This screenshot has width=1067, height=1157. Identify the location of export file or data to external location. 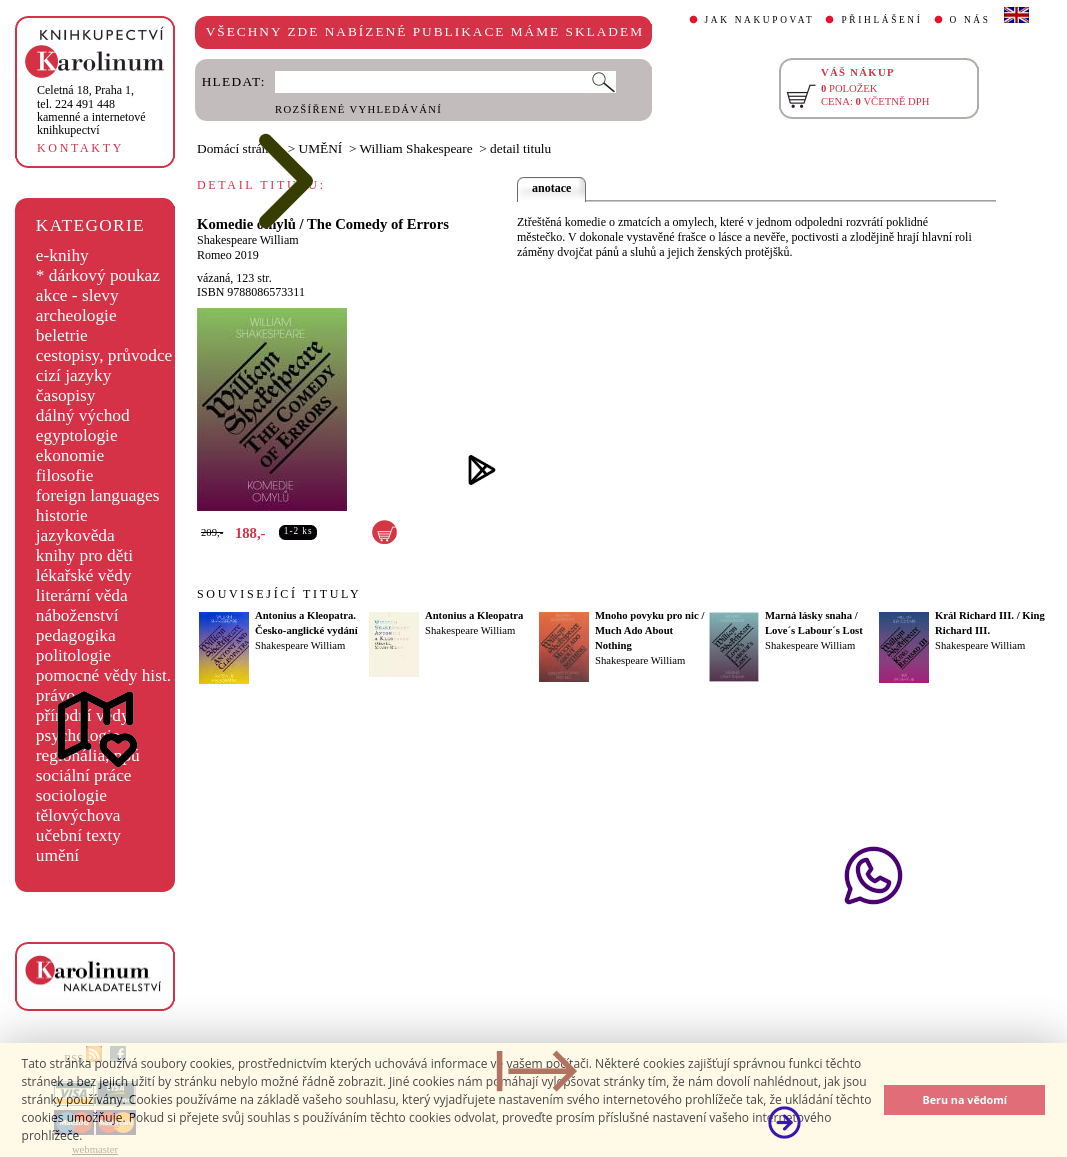
(537, 1074).